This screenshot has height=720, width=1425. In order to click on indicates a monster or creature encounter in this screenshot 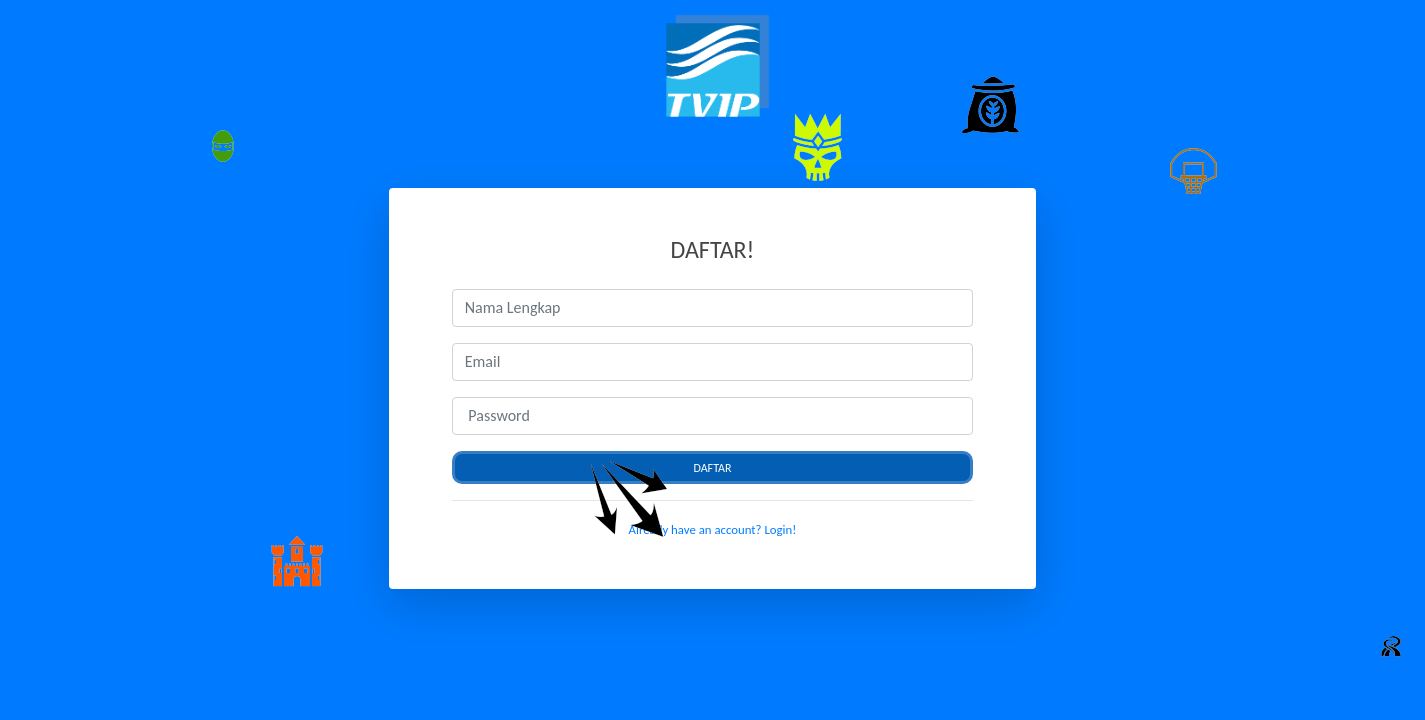, I will do `click(1391, 646)`.